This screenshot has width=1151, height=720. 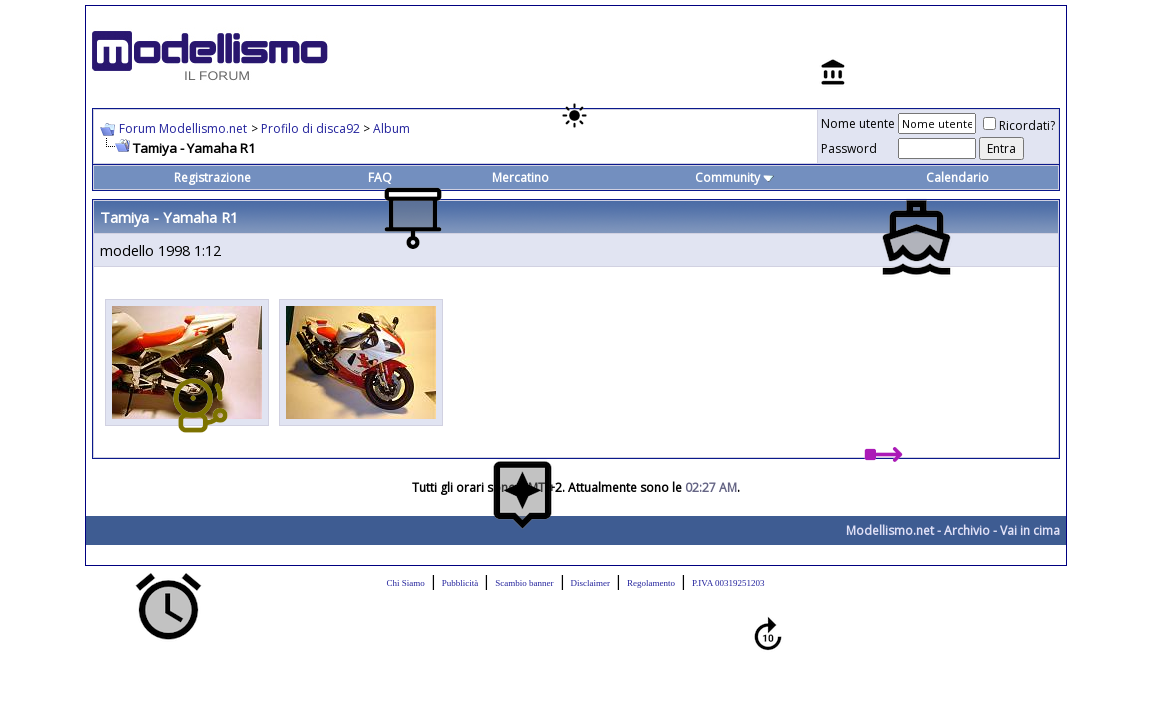 I want to click on trigger an alarm or alert, so click(x=200, y=405).